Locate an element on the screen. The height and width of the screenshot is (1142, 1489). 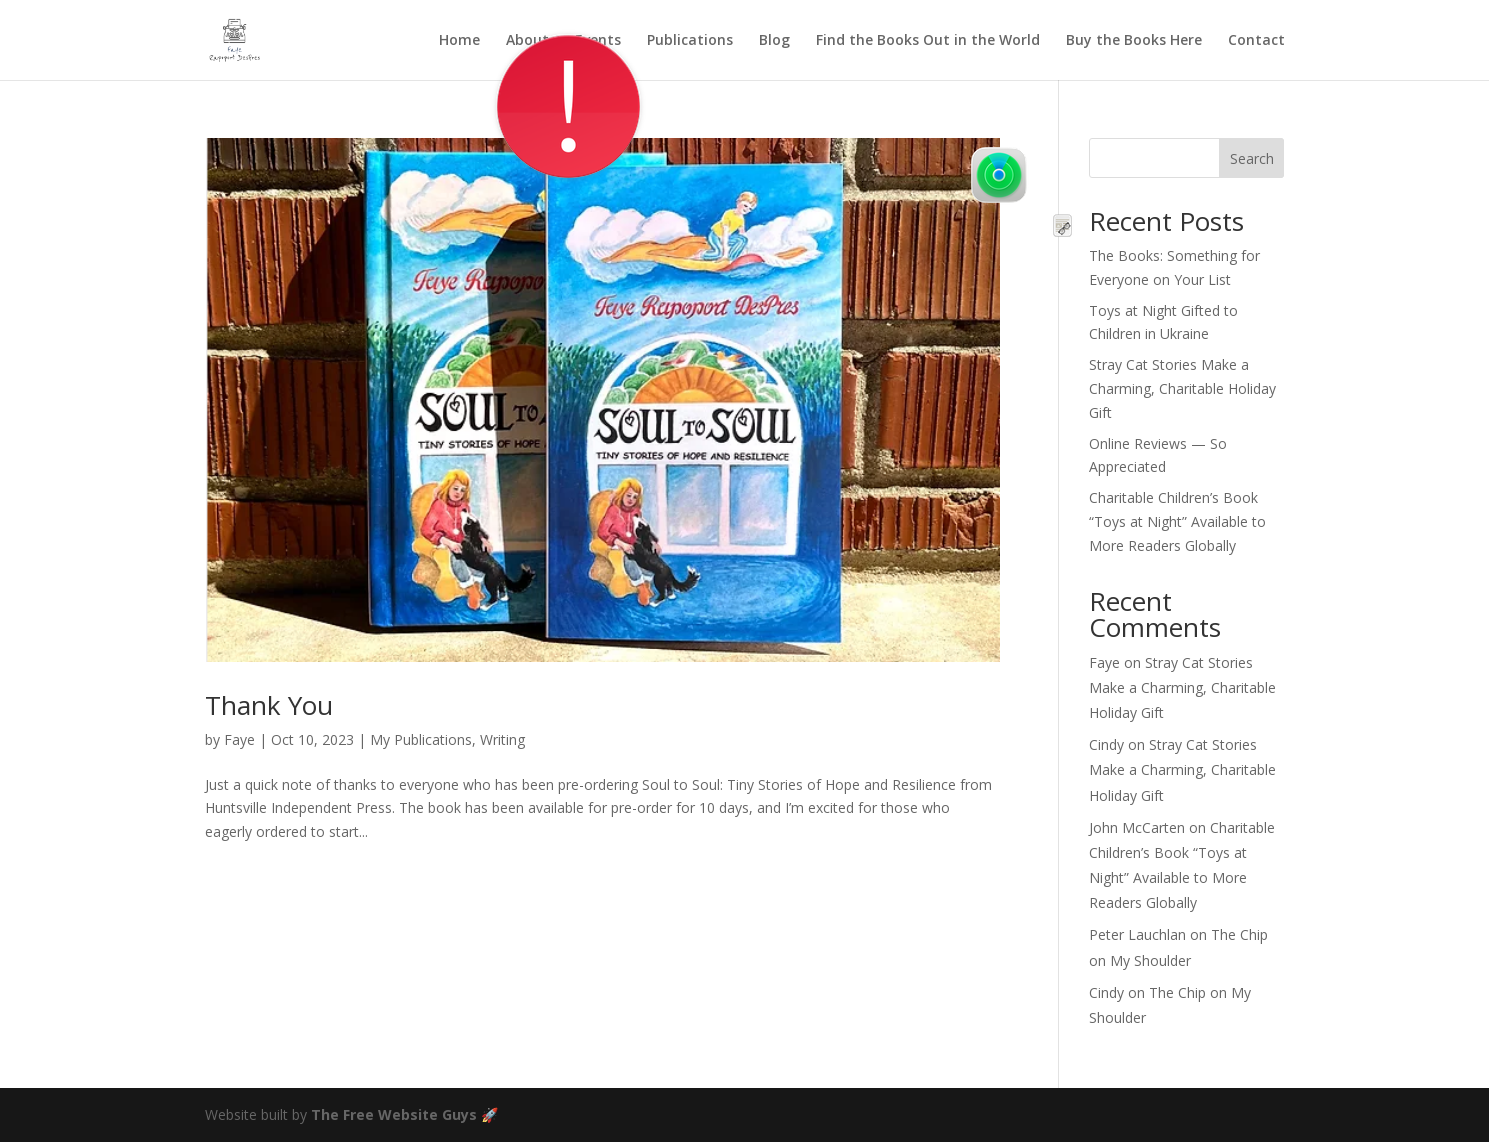
open the documents app is located at coordinates (1062, 225).